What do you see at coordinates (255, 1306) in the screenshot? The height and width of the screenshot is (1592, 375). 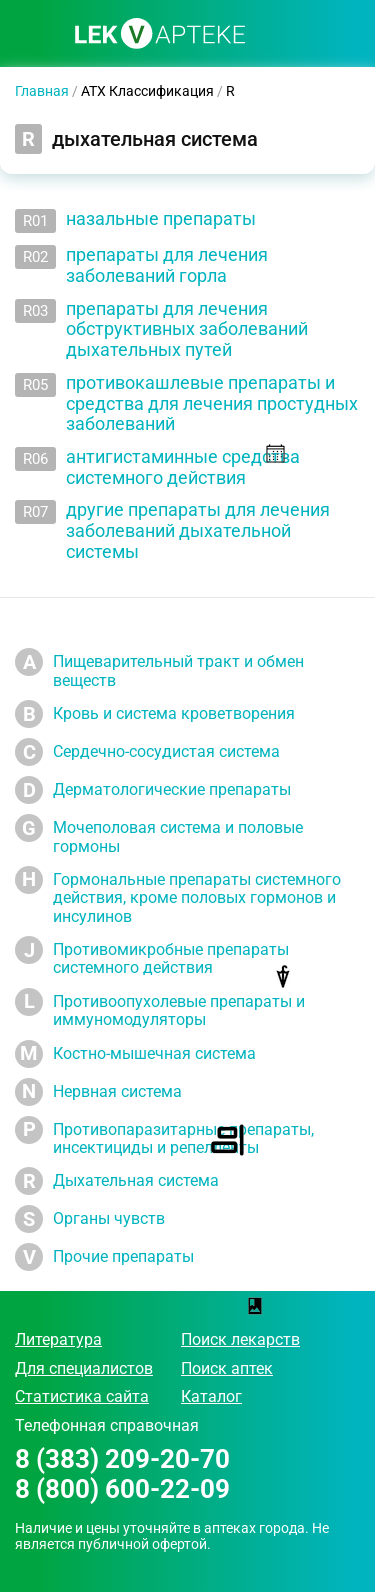 I see `view photo album` at bounding box center [255, 1306].